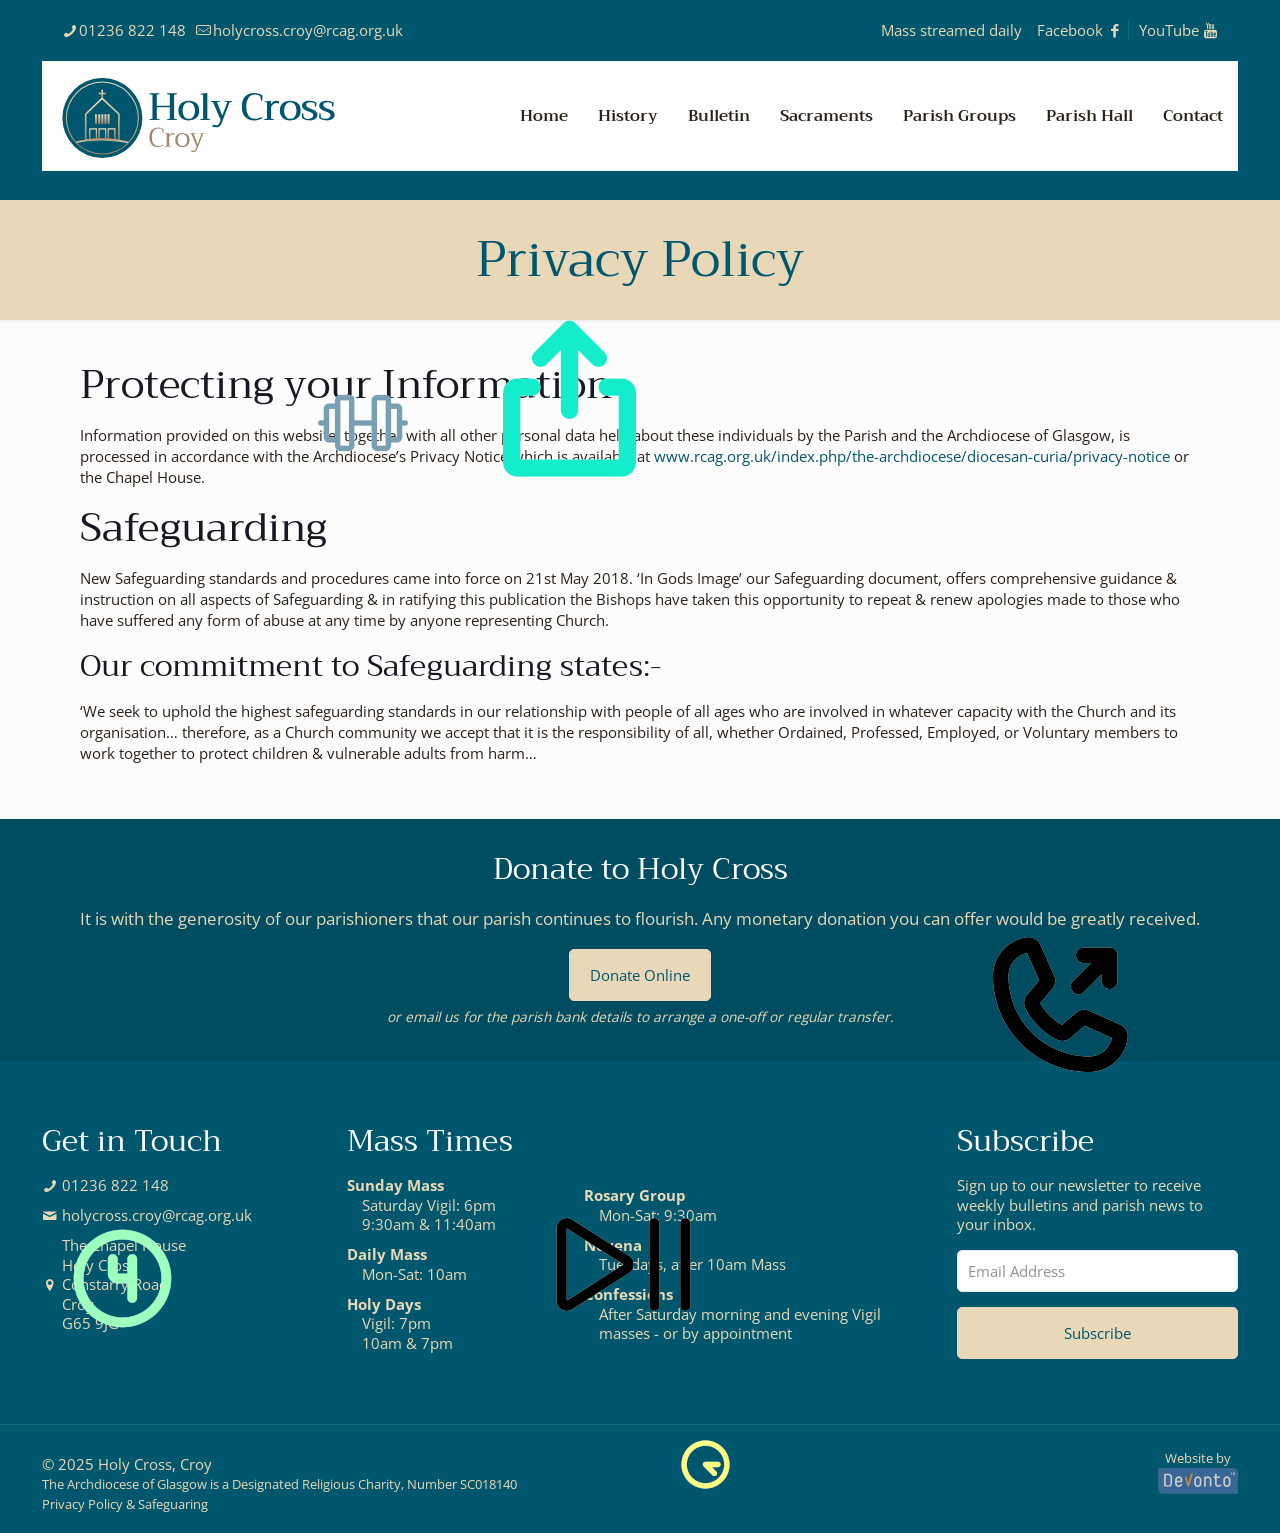  What do you see at coordinates (623, 1264) in the screenshot?
I see `toggle between play and pause for media playback` at bounding box center [623, 1264].